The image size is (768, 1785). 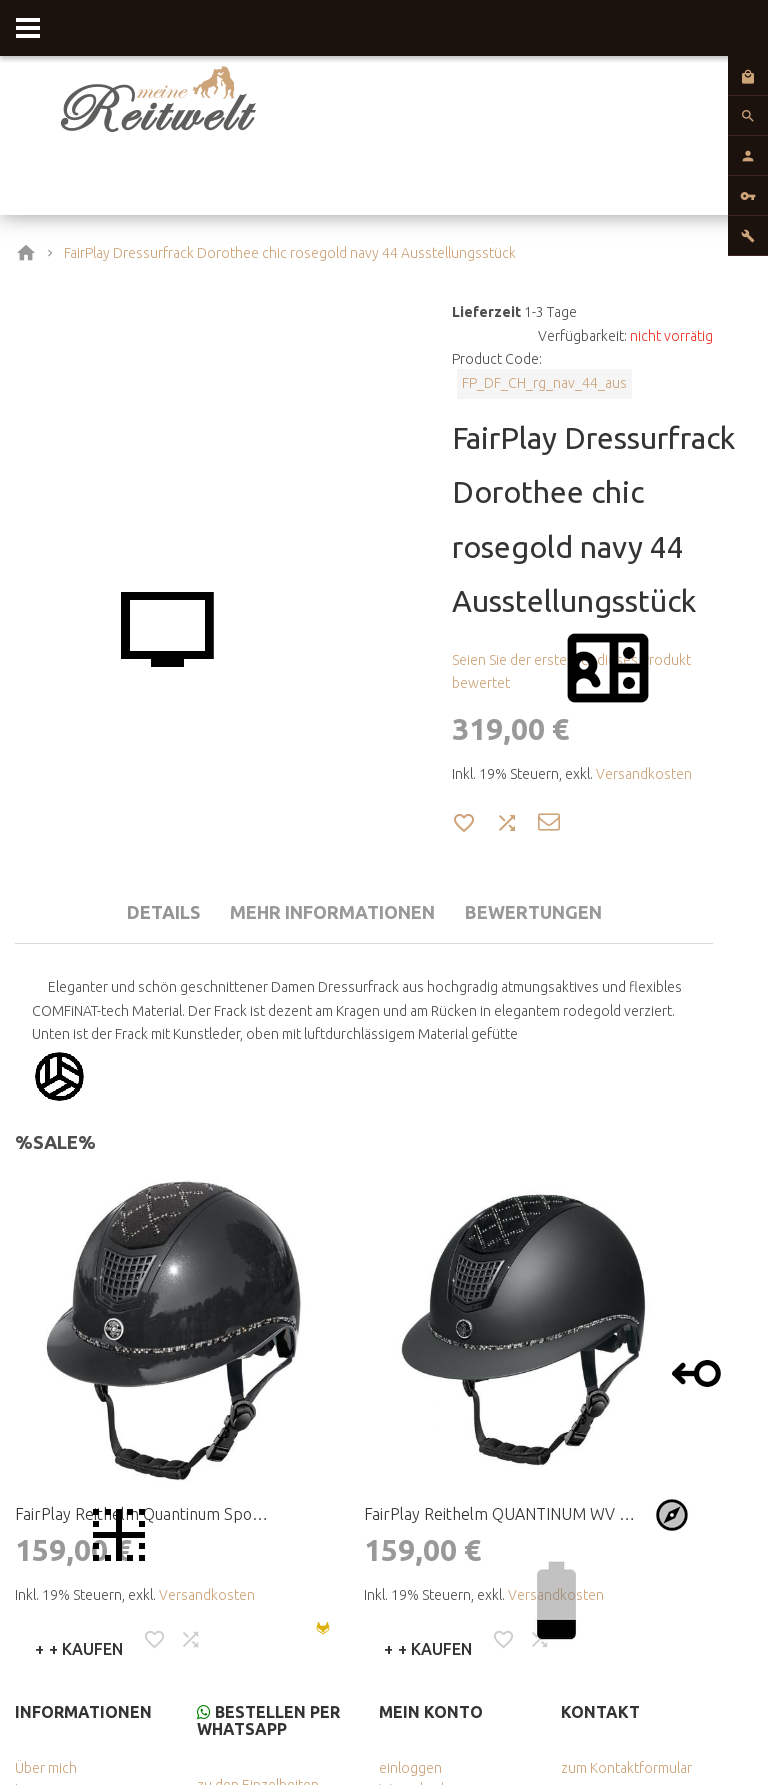 I want to click on access volleyball or sports content, so click(x=59, y=1076).